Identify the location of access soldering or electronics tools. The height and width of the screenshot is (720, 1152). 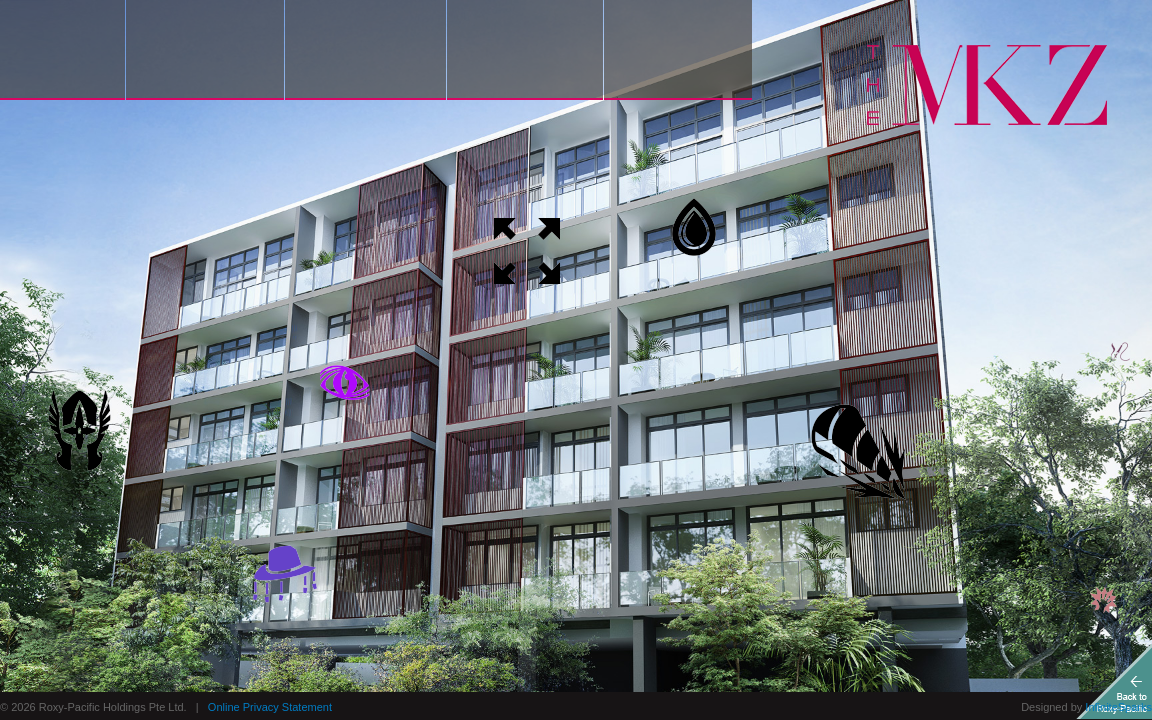
(1120, 352).